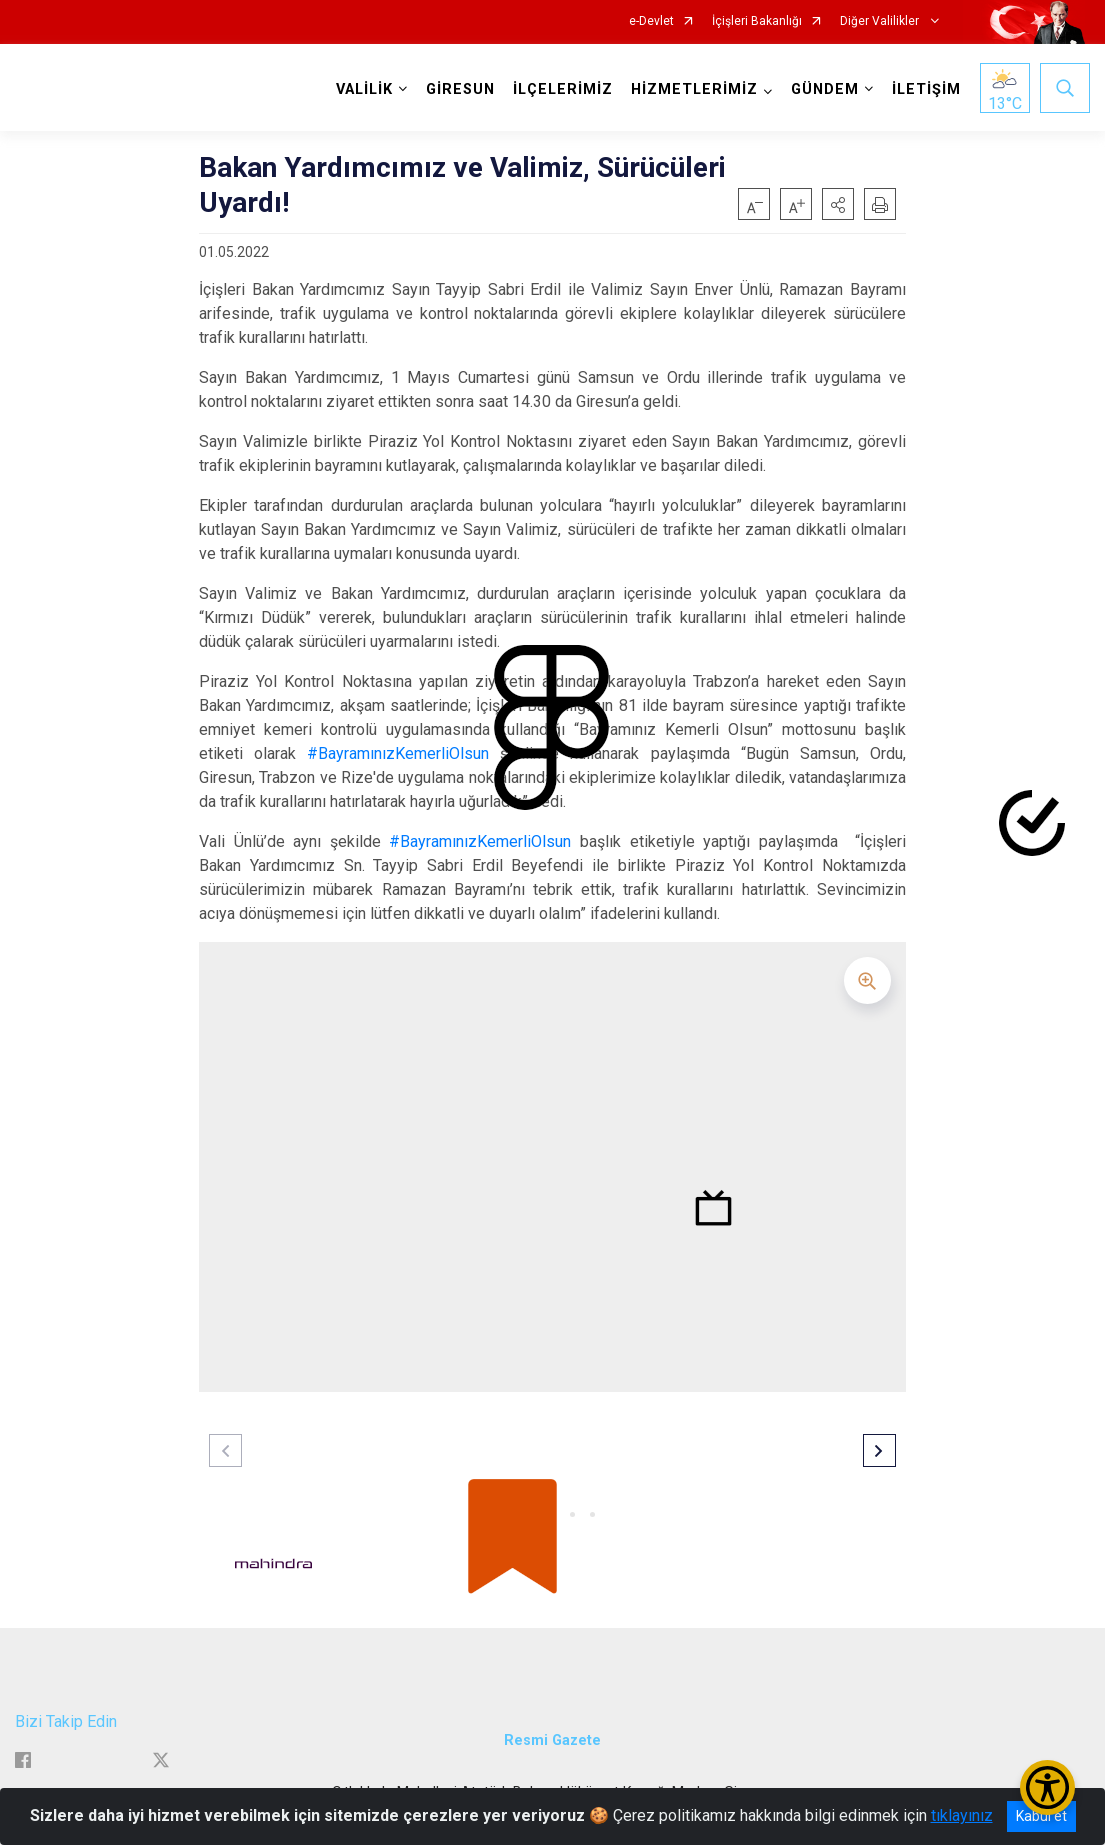 The height and width of the screenshot is (1845, 1105). What do you see at coordinates (713, 1209) in the screenshot?
I see `access TV or video streaming features` at bounding box center [713, 1209].